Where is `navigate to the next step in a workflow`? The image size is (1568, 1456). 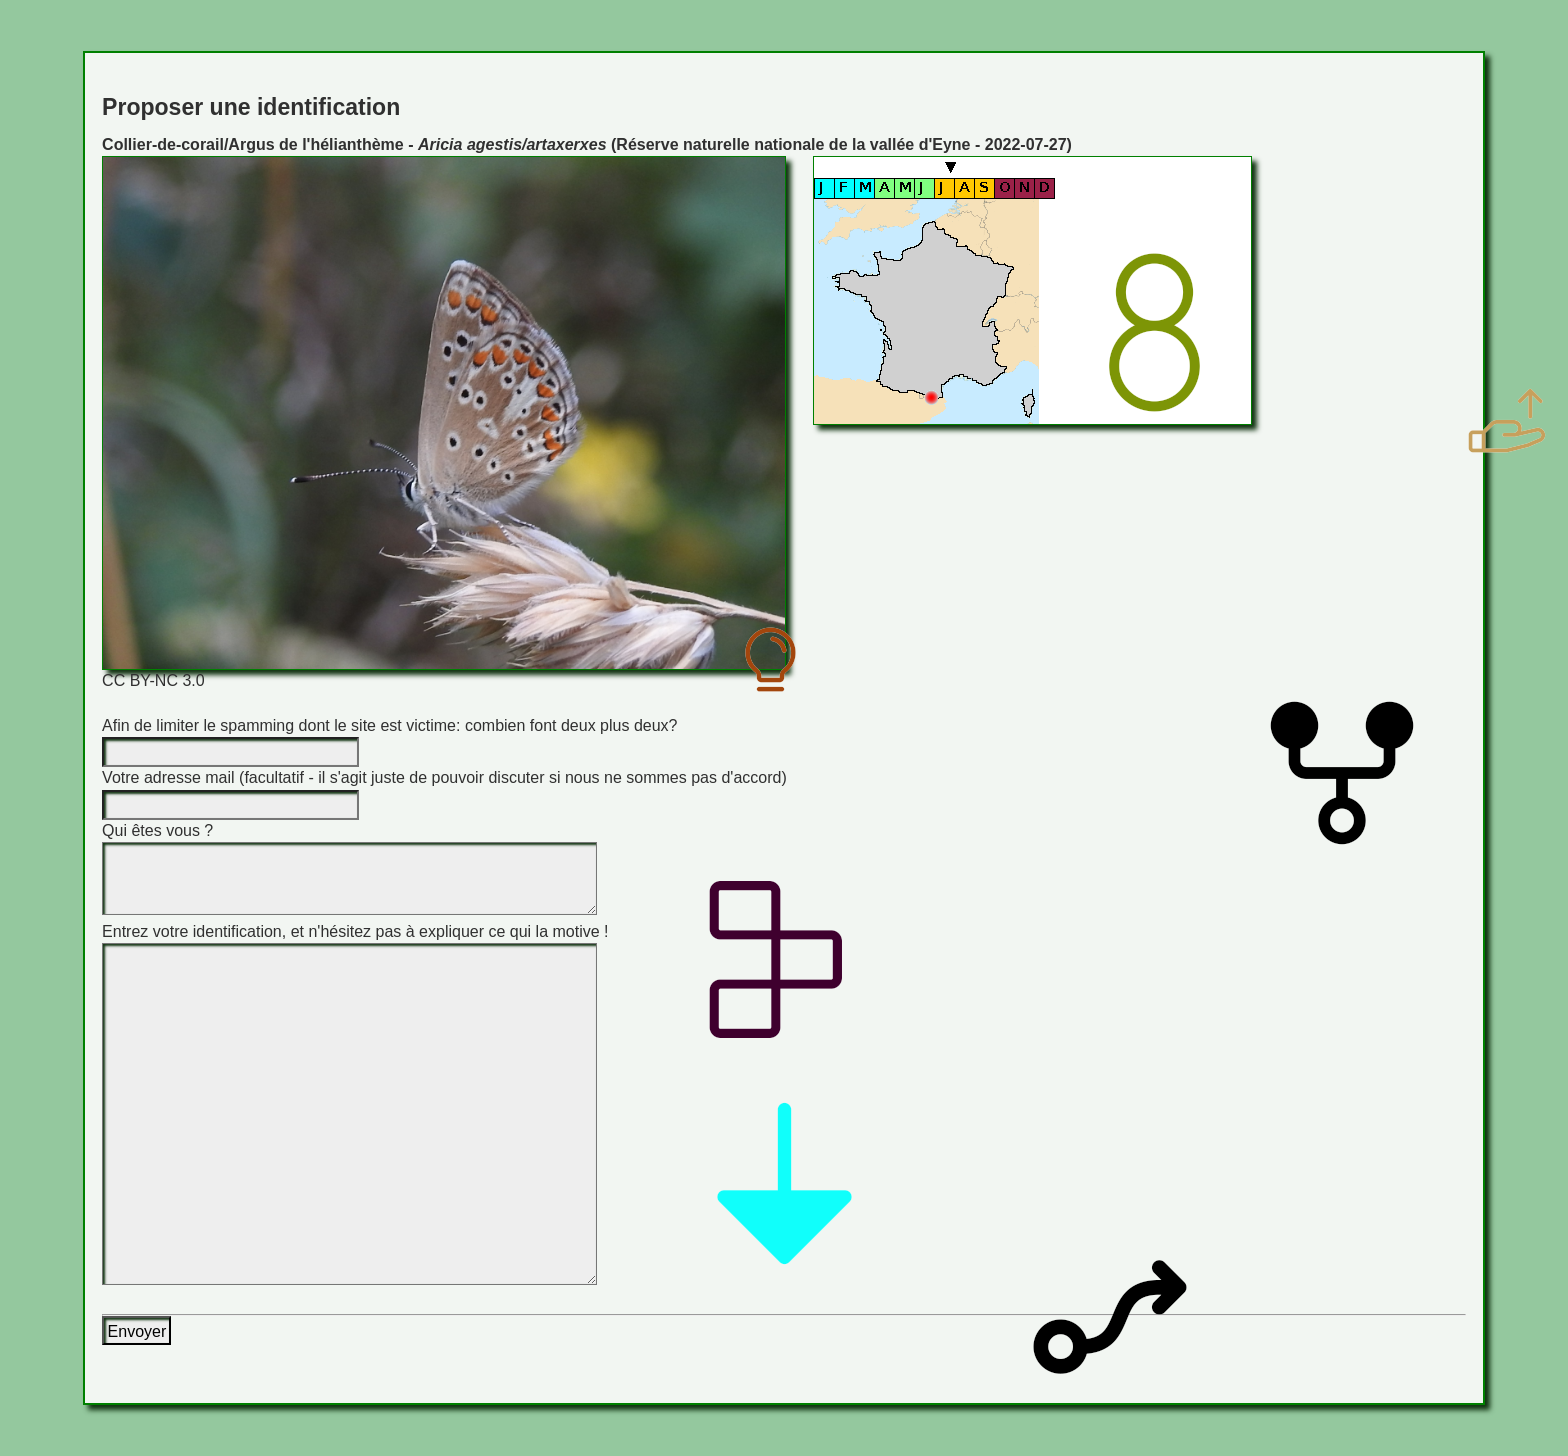 navigate to the next step in a workflow is located at coordinates (1110, 1317).